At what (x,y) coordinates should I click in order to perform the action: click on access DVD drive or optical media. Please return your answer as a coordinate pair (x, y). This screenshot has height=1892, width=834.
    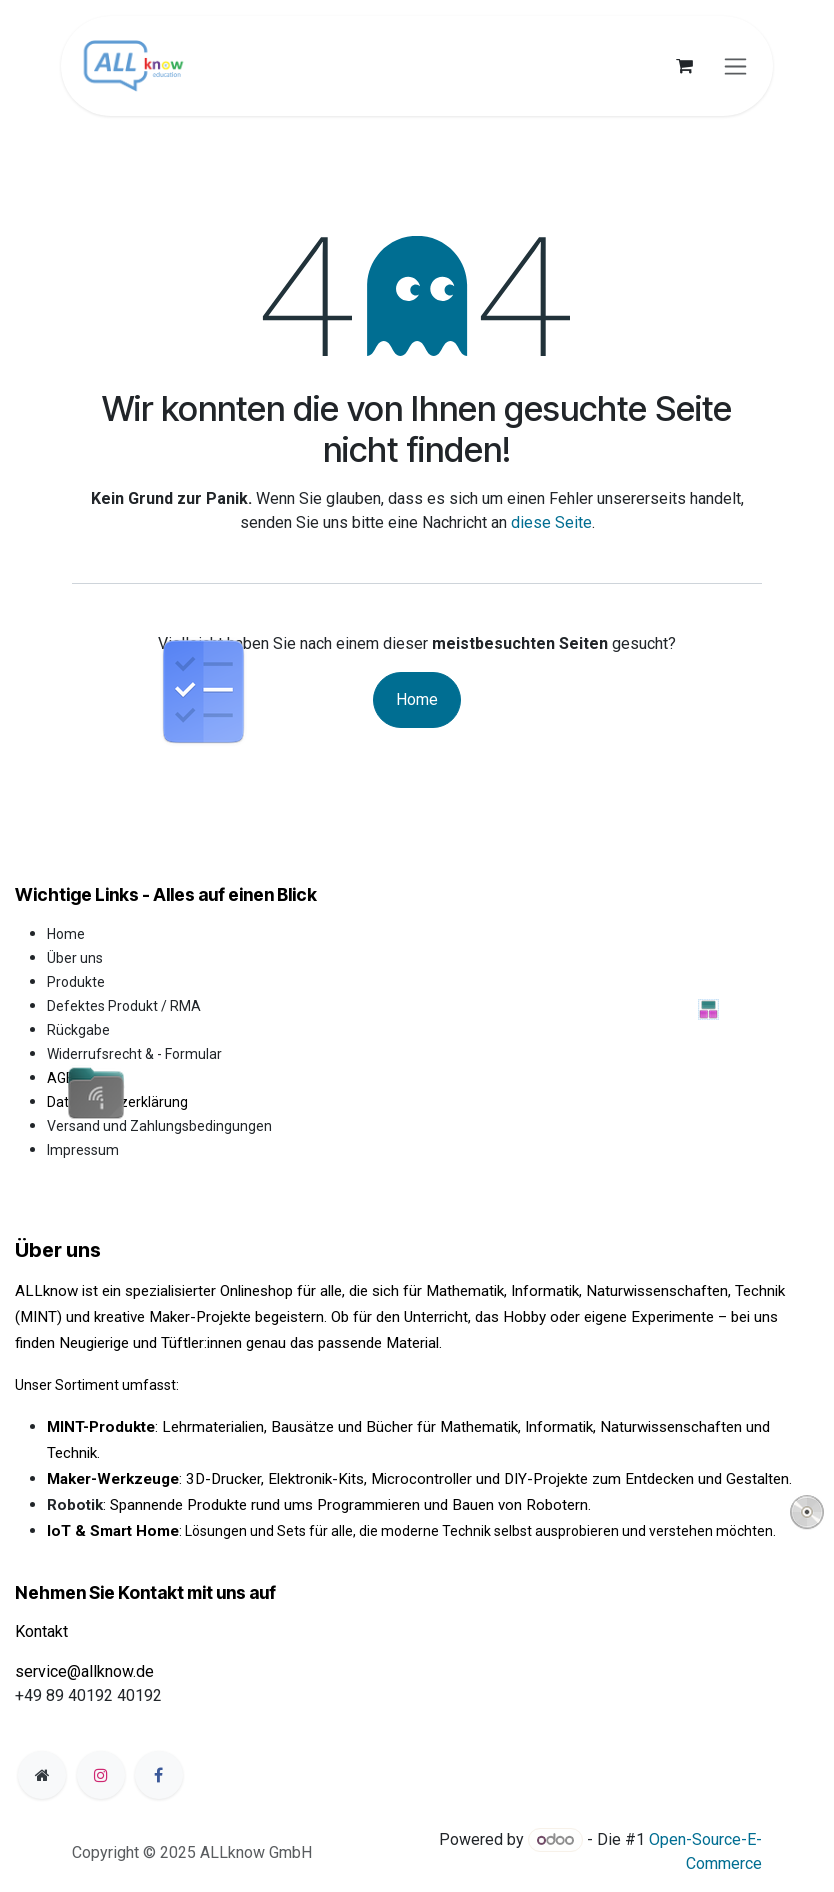
    Looking at the image, I should click on (807, 1512).